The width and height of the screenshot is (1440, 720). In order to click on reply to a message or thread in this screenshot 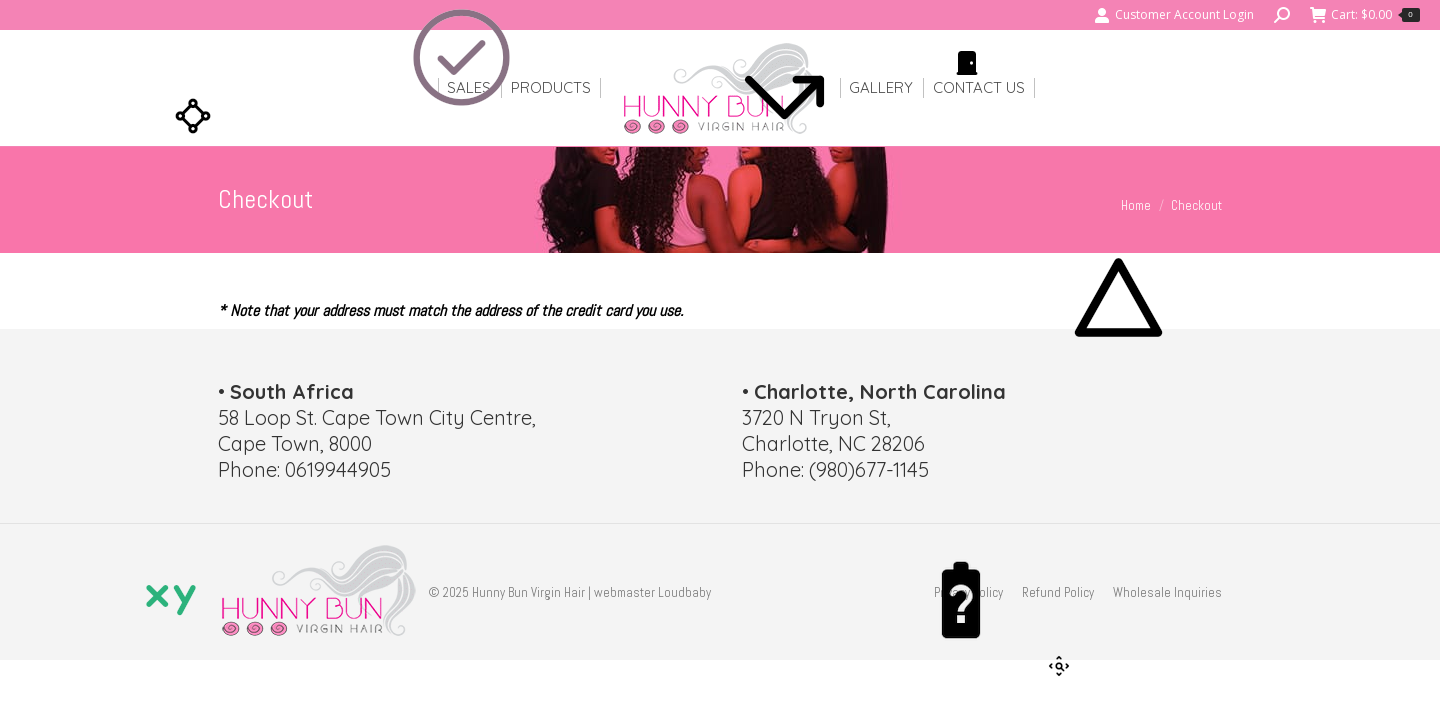, I will do `click(784, 95)`.